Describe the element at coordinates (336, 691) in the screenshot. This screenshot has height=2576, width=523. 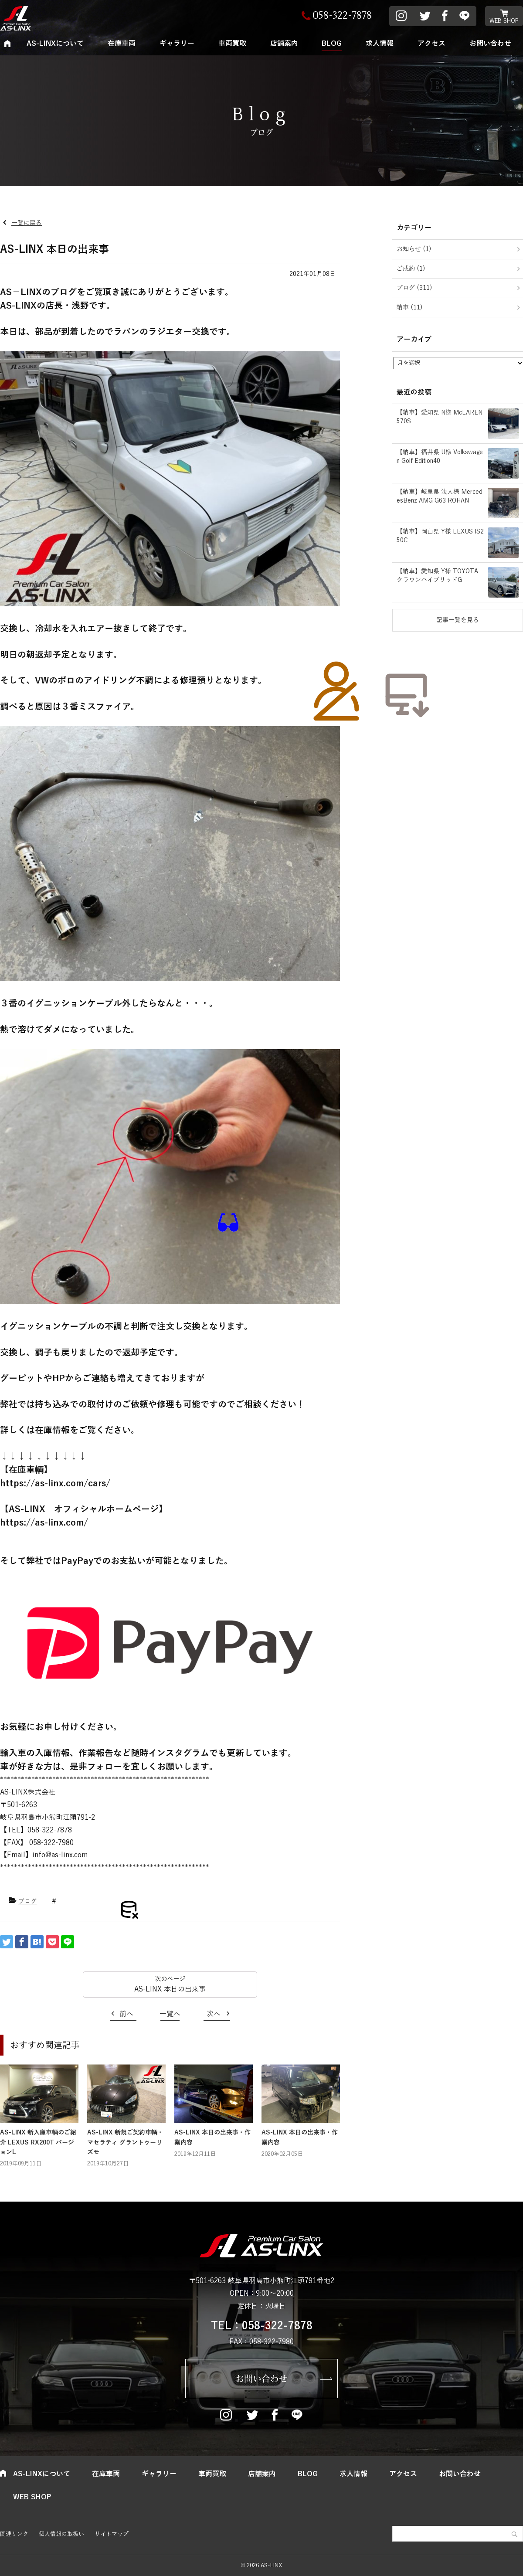
I see `fasten seatbelt reminder` at that location.